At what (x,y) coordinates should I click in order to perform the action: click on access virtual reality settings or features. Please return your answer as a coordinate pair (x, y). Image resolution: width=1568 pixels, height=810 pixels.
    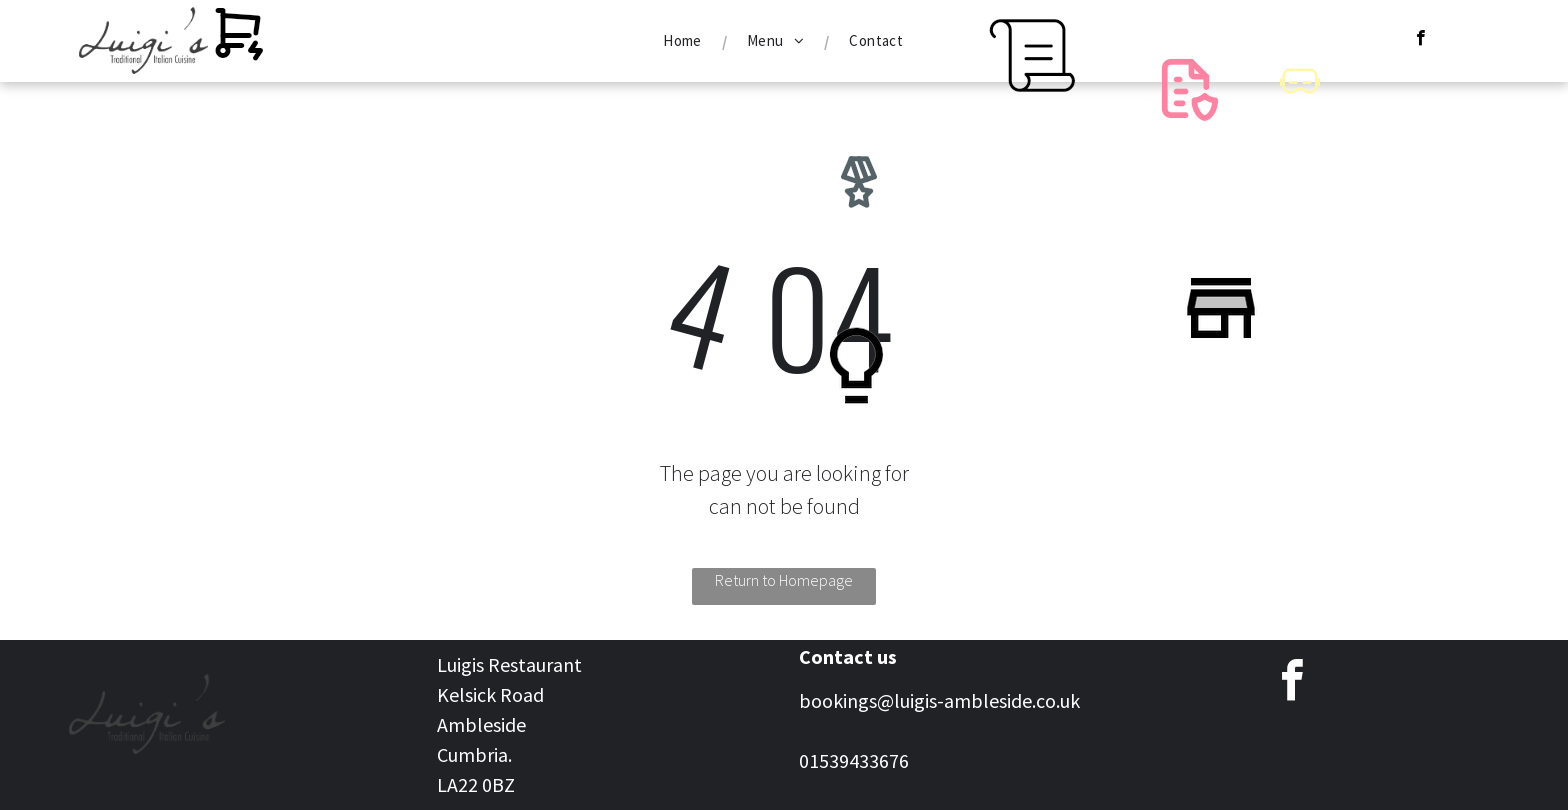
    Looking at the image, I should click on (1300, 81).